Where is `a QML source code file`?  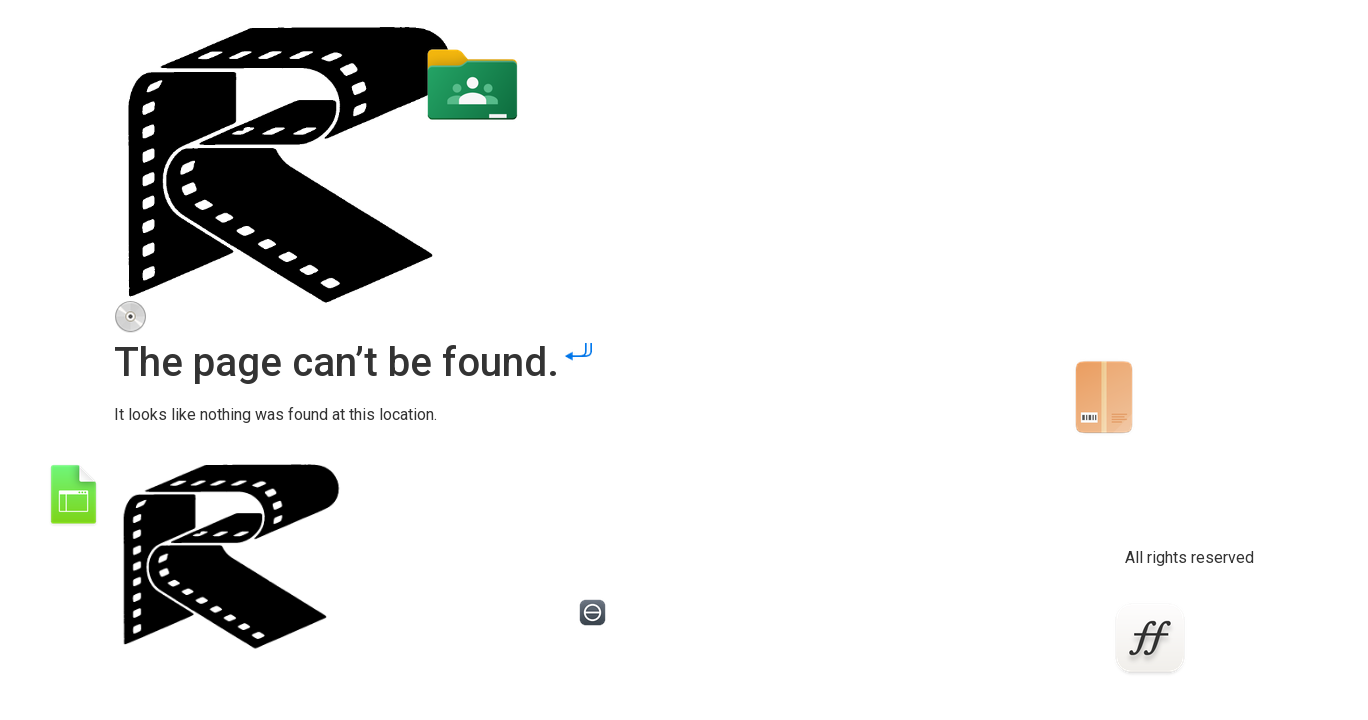
a QML source code file is located at coordinates (73, 495).